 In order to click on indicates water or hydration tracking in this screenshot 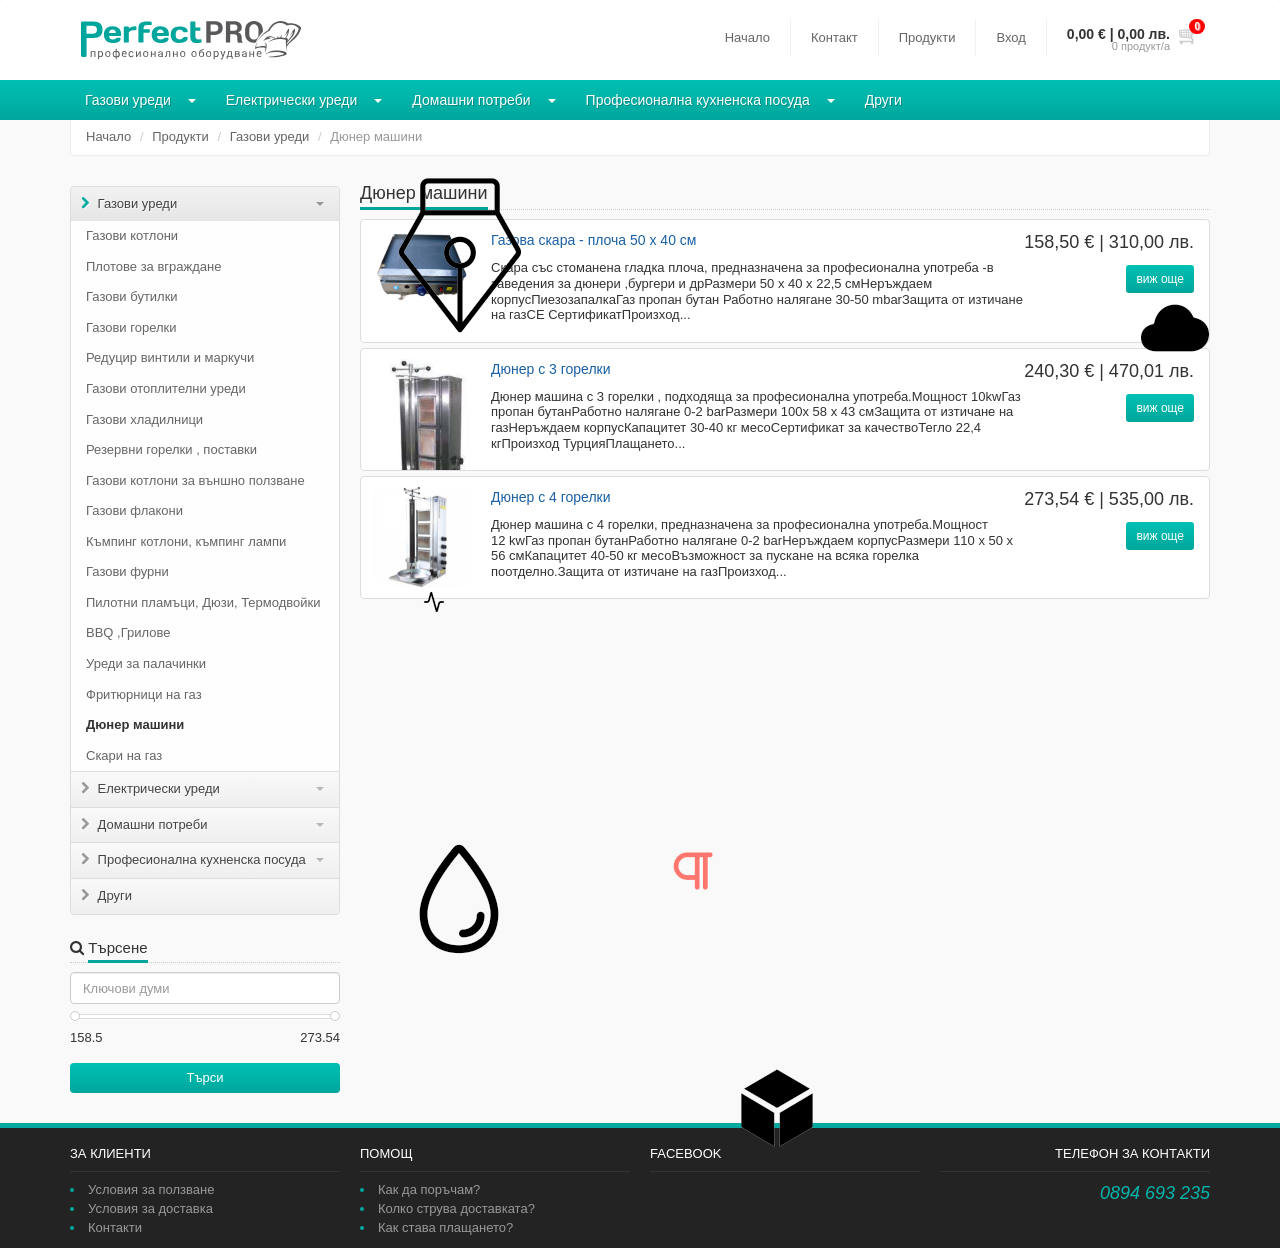, I will do `click(459, 898)`.